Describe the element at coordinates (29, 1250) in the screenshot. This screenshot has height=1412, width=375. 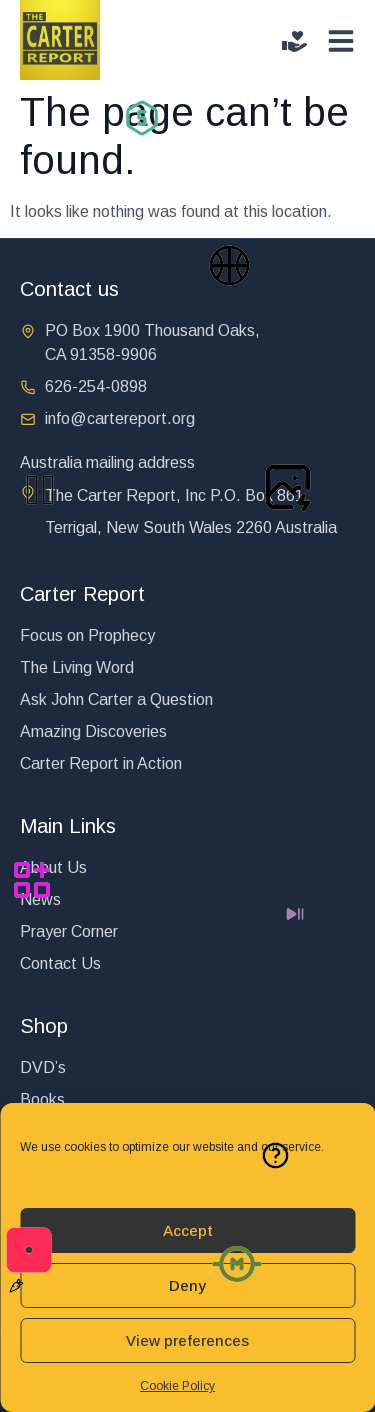
I see `roll the dice or generate a random result` at that location.